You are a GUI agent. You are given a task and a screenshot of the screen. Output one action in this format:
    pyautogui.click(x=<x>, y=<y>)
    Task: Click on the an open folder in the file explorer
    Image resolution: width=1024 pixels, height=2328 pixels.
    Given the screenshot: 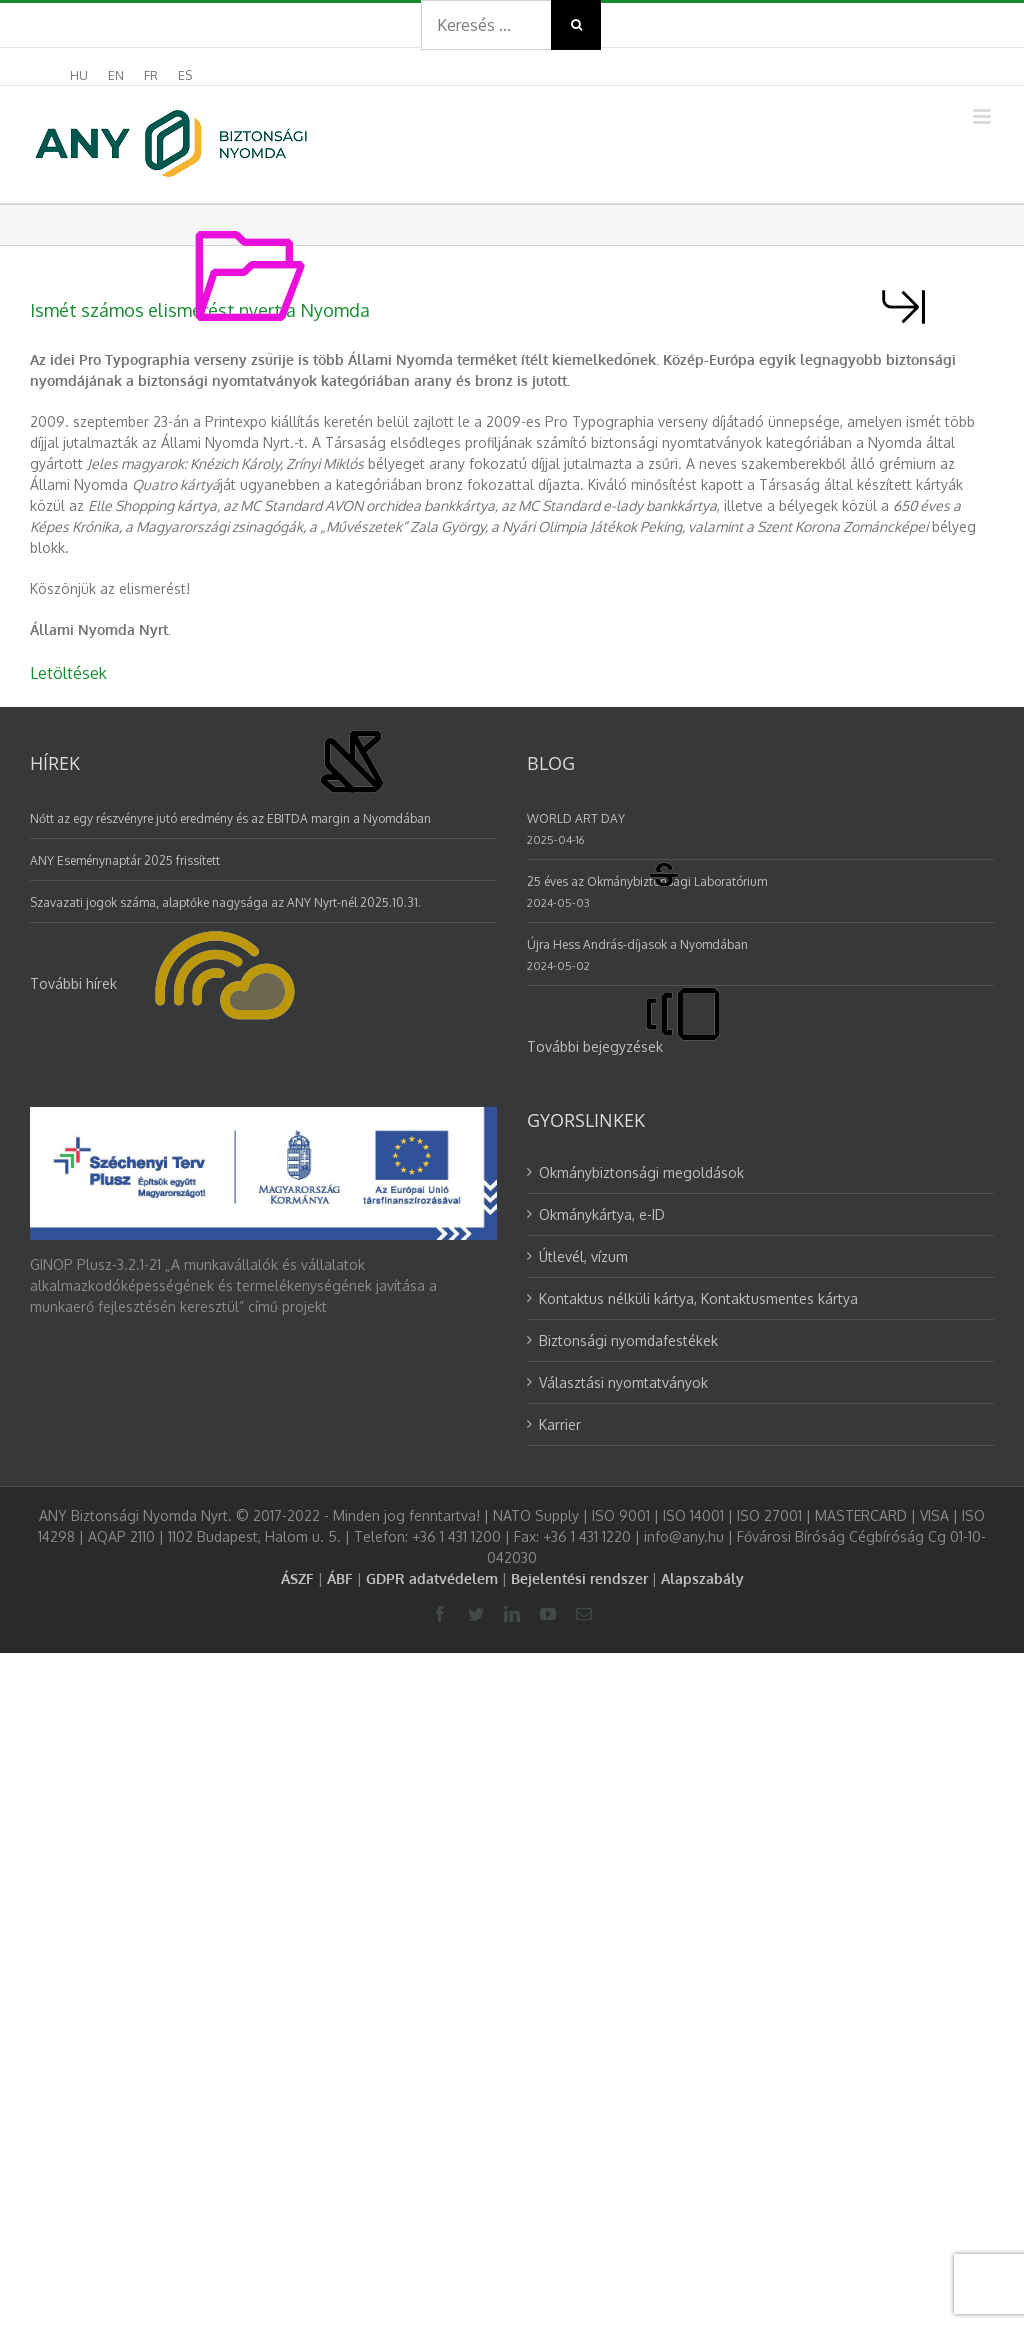 What is the action you would take?
    pyautogui.click(x=248, y=276)
    